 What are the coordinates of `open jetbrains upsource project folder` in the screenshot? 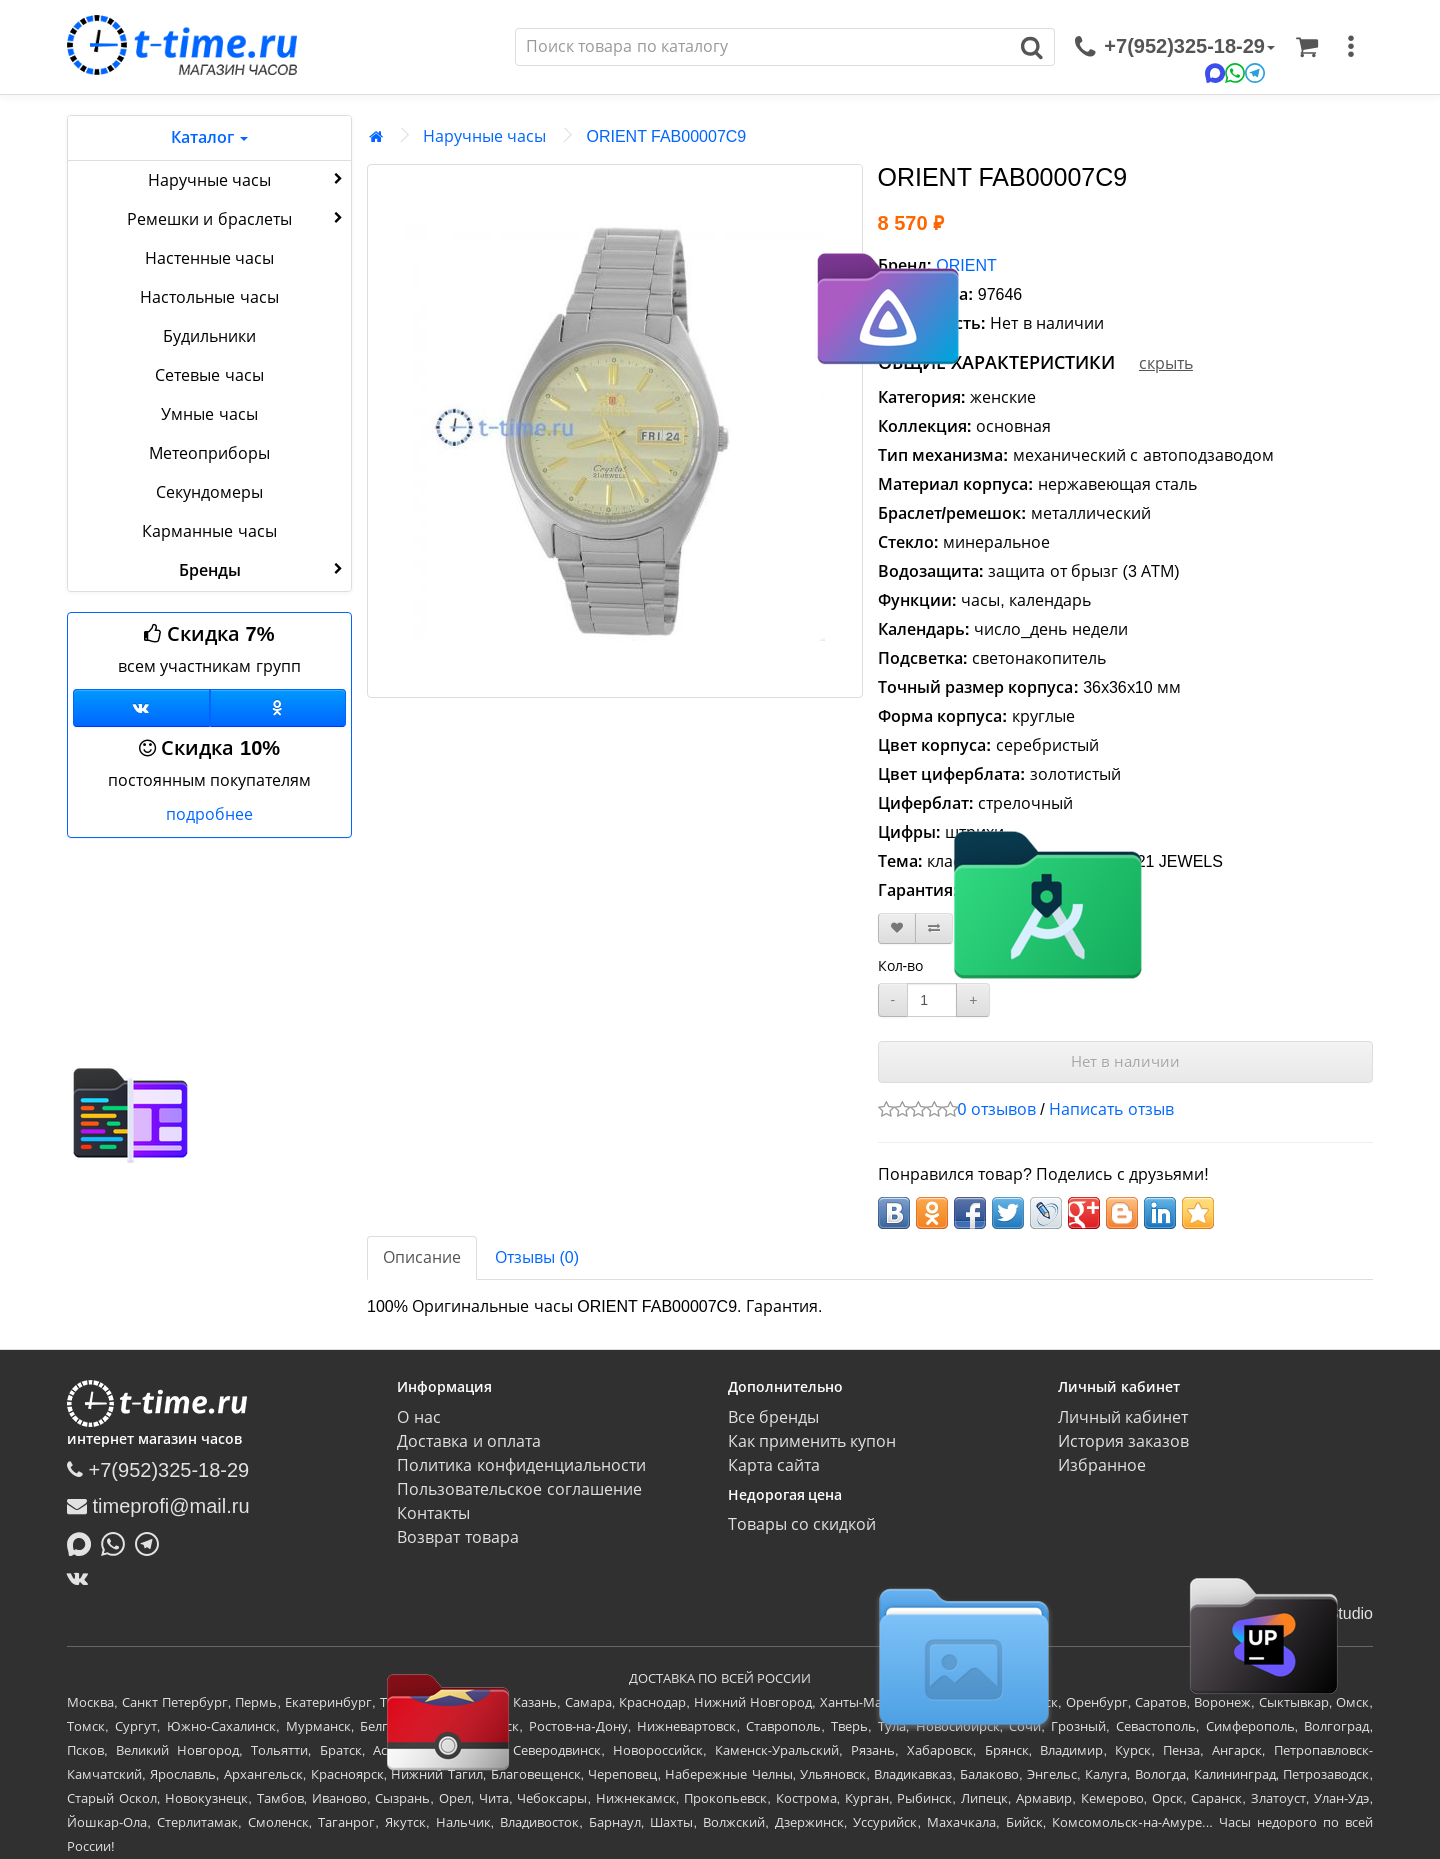 It's located at (1263, 1640).